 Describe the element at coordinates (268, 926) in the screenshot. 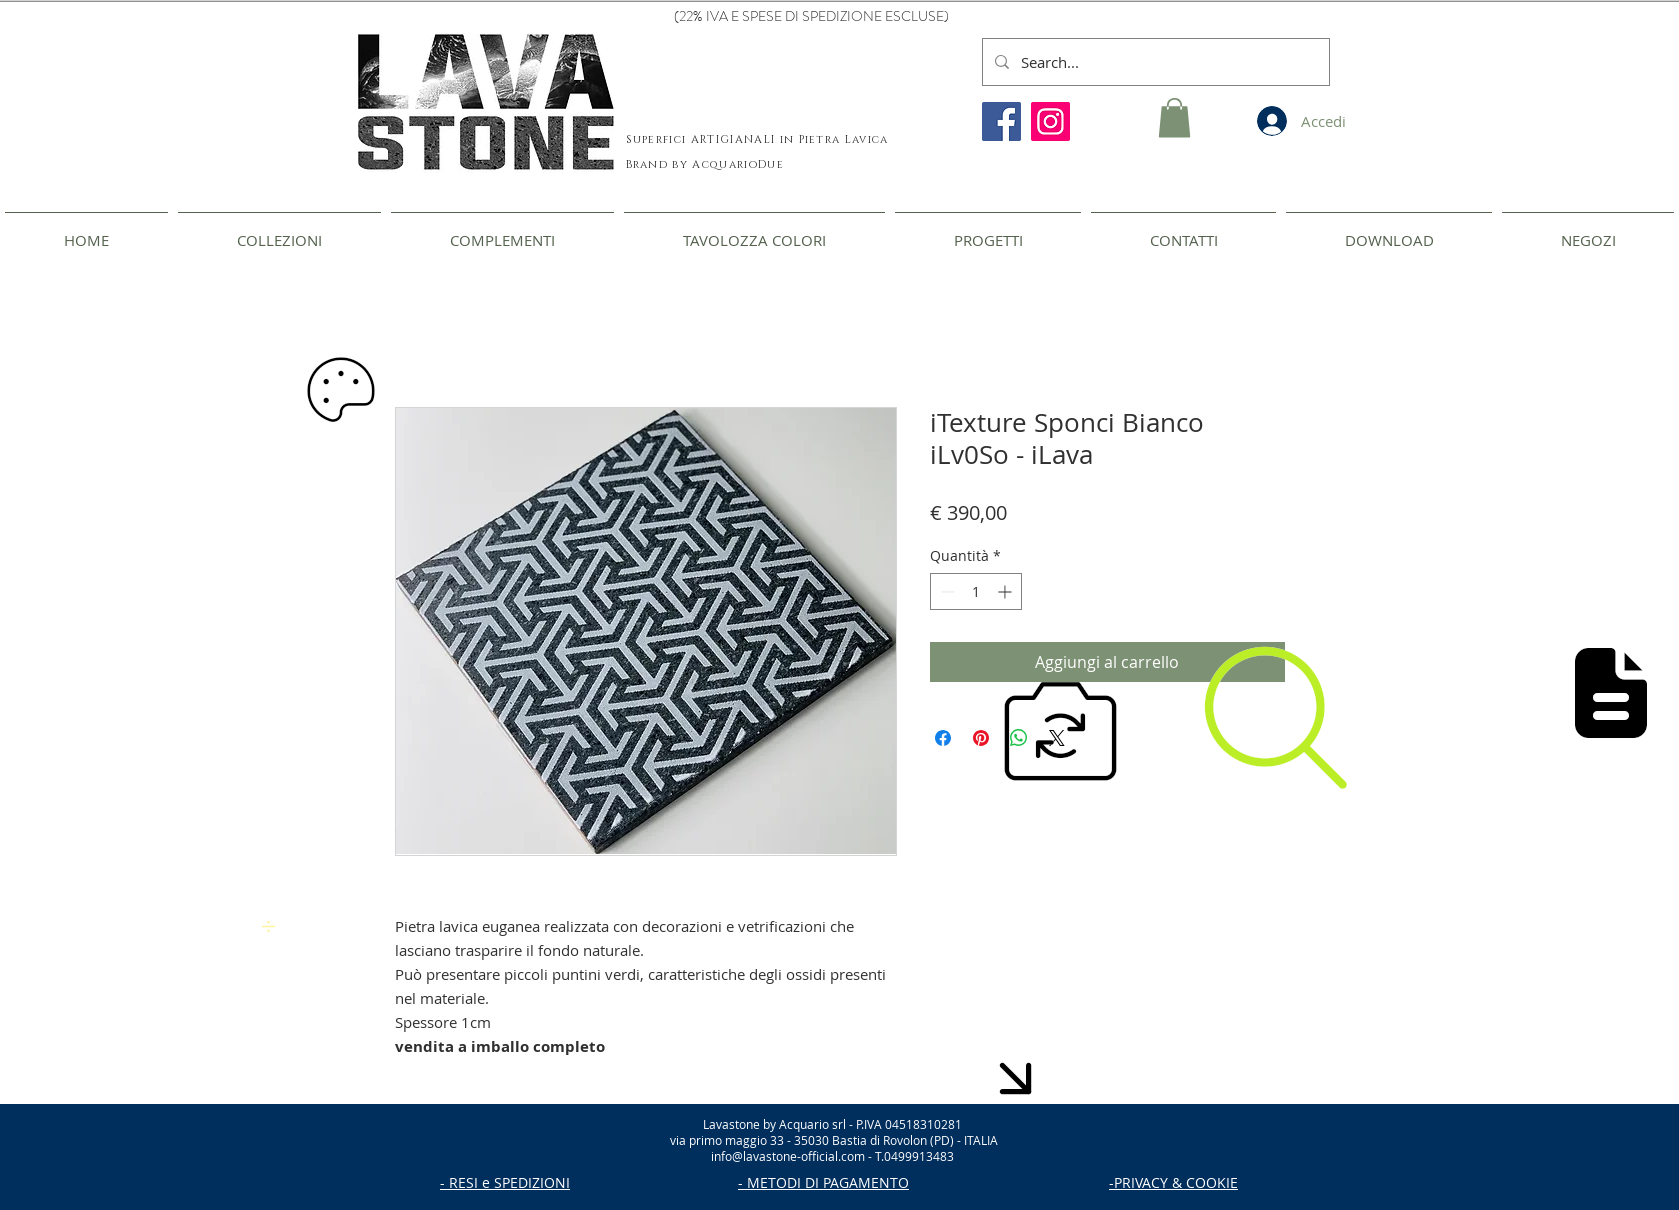

I see `perform division calculation` at that location.